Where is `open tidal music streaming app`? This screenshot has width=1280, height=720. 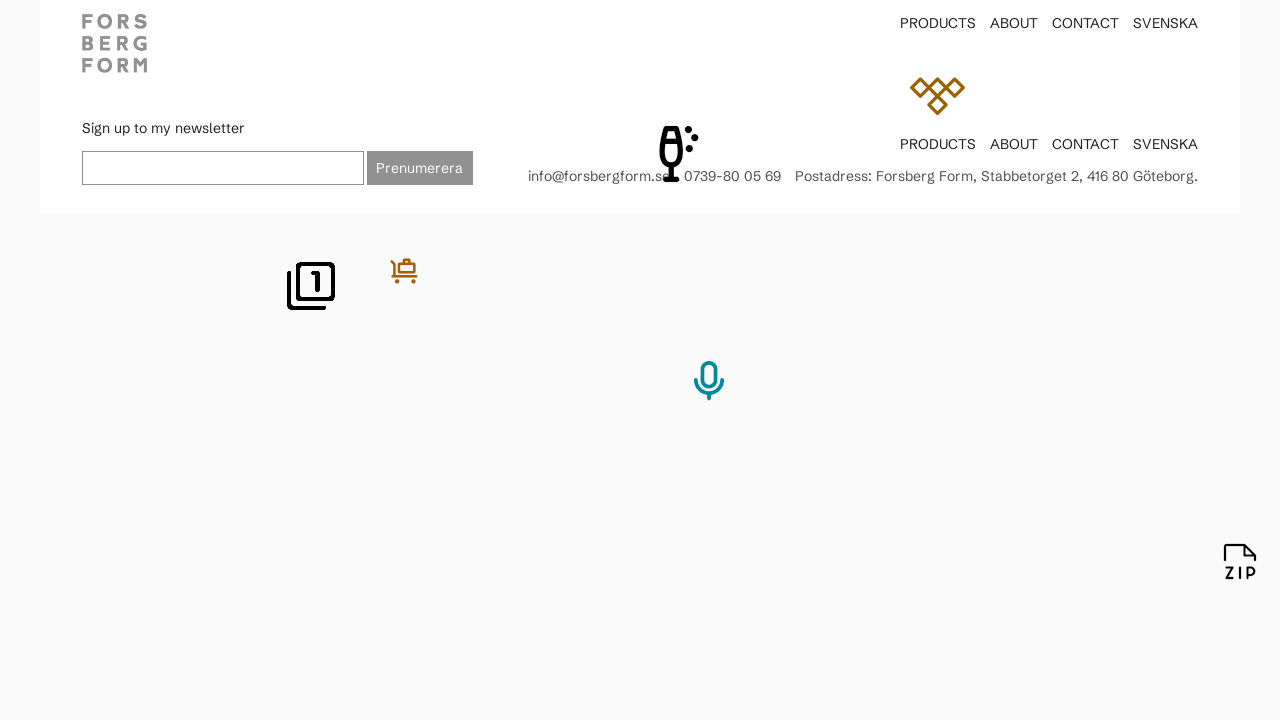
open tidal music streaming app is located at coordinates (937, 94).